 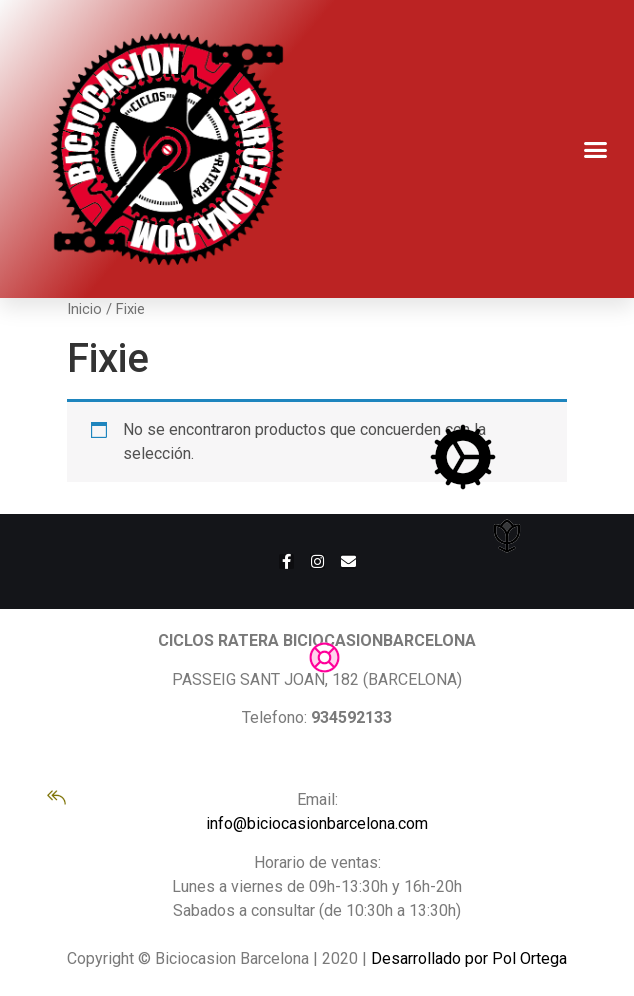 What do you see at coordinates (324, 657) in the screenshot?
I see `access help or support center` at bounding box center [324, 657].